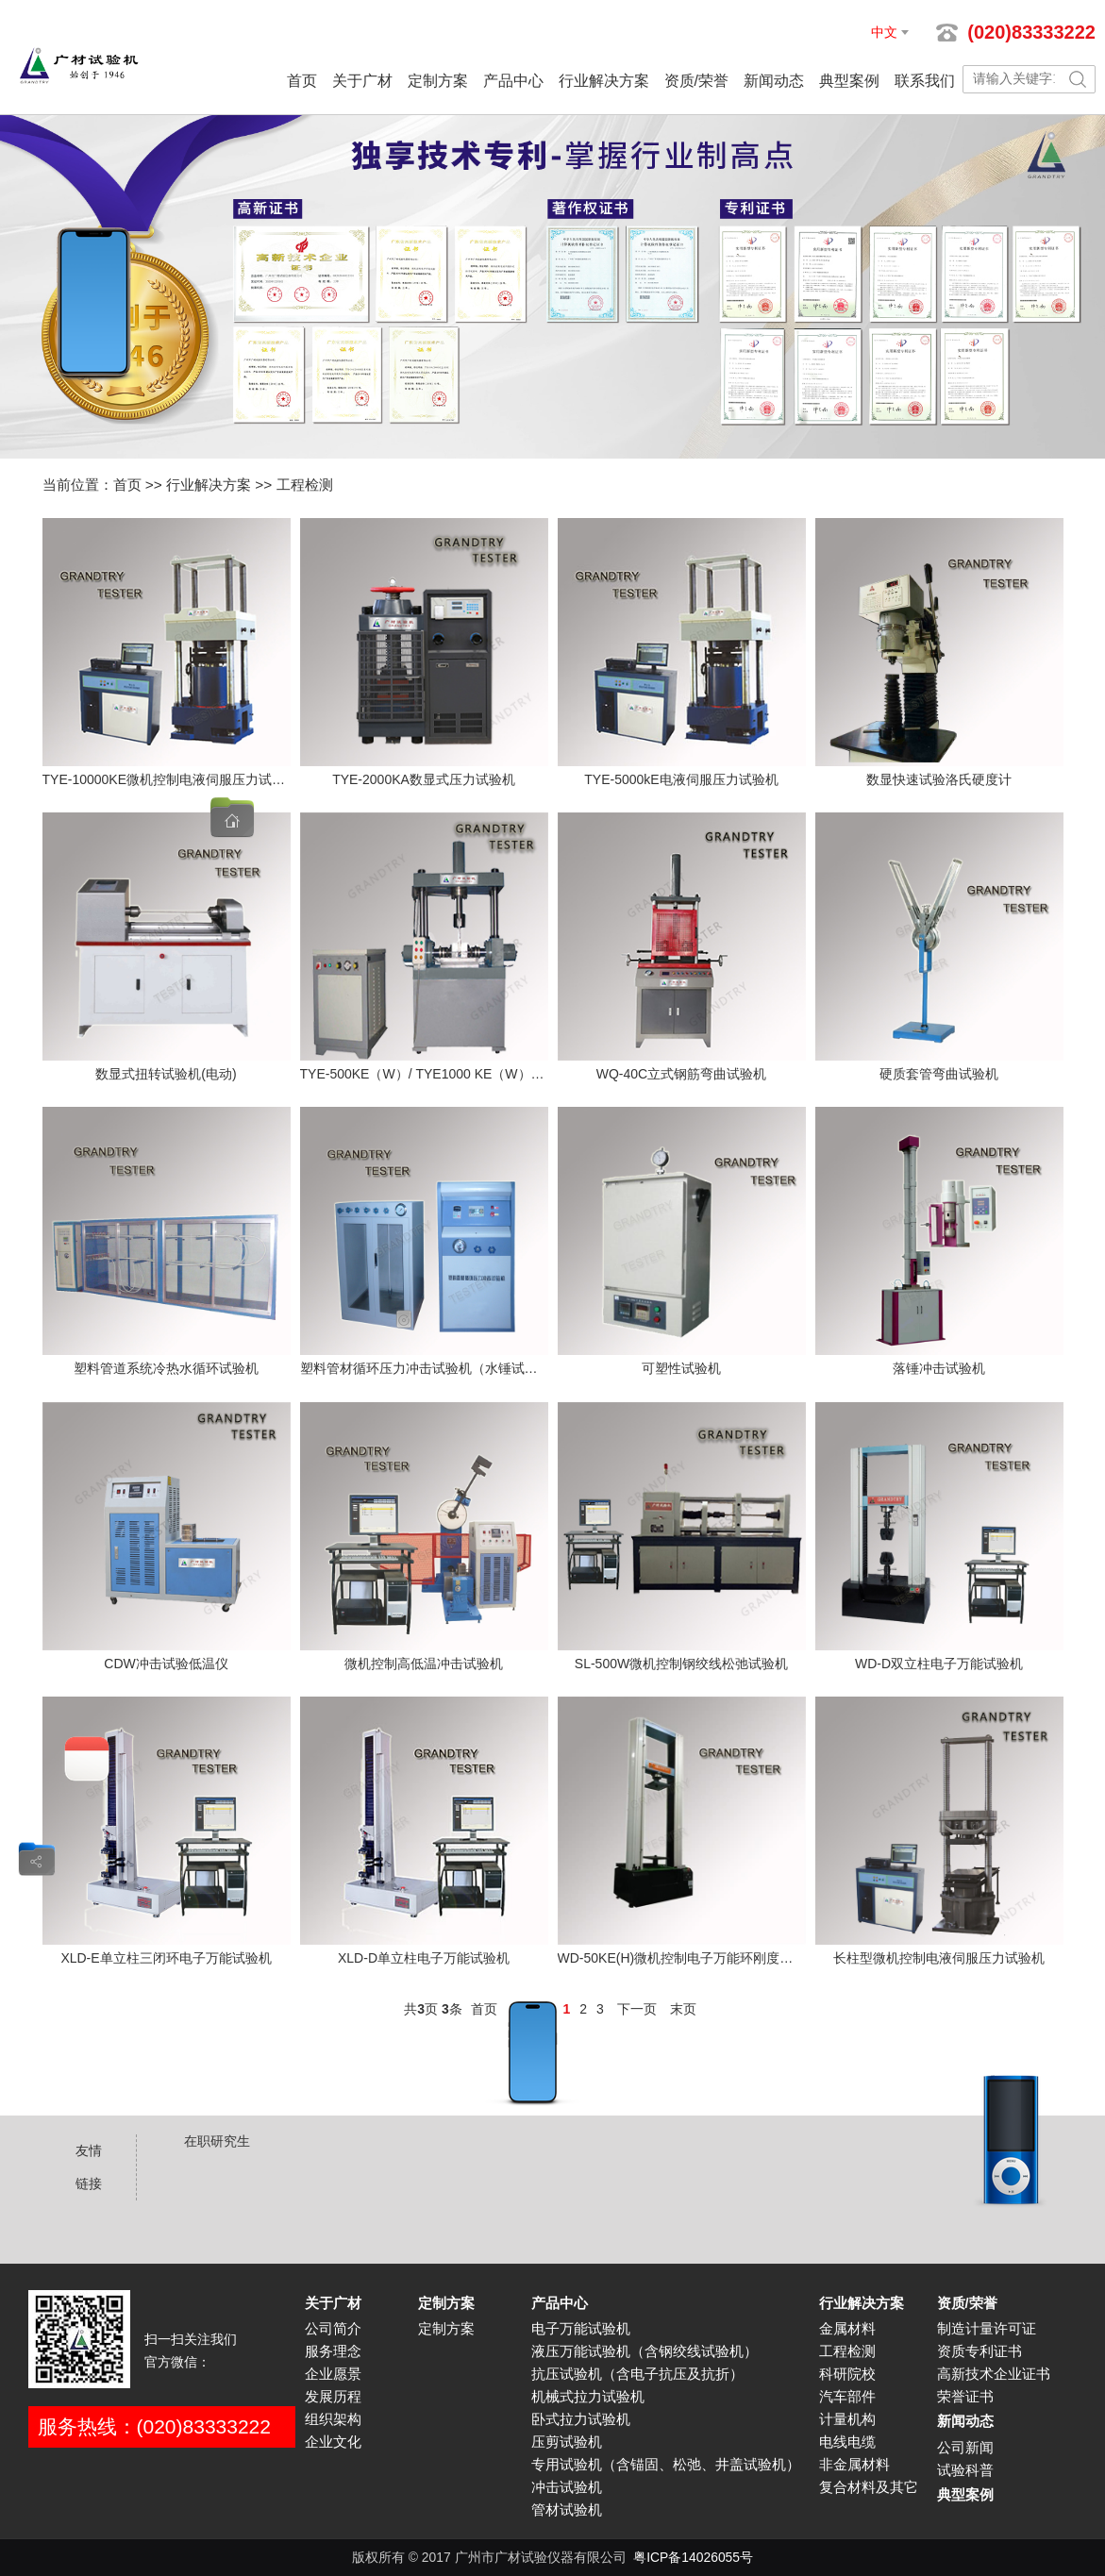 The width and height of the screenshot is (1105, 2576). I want to click on indicates a connected iPhone device, so click(93, 304).